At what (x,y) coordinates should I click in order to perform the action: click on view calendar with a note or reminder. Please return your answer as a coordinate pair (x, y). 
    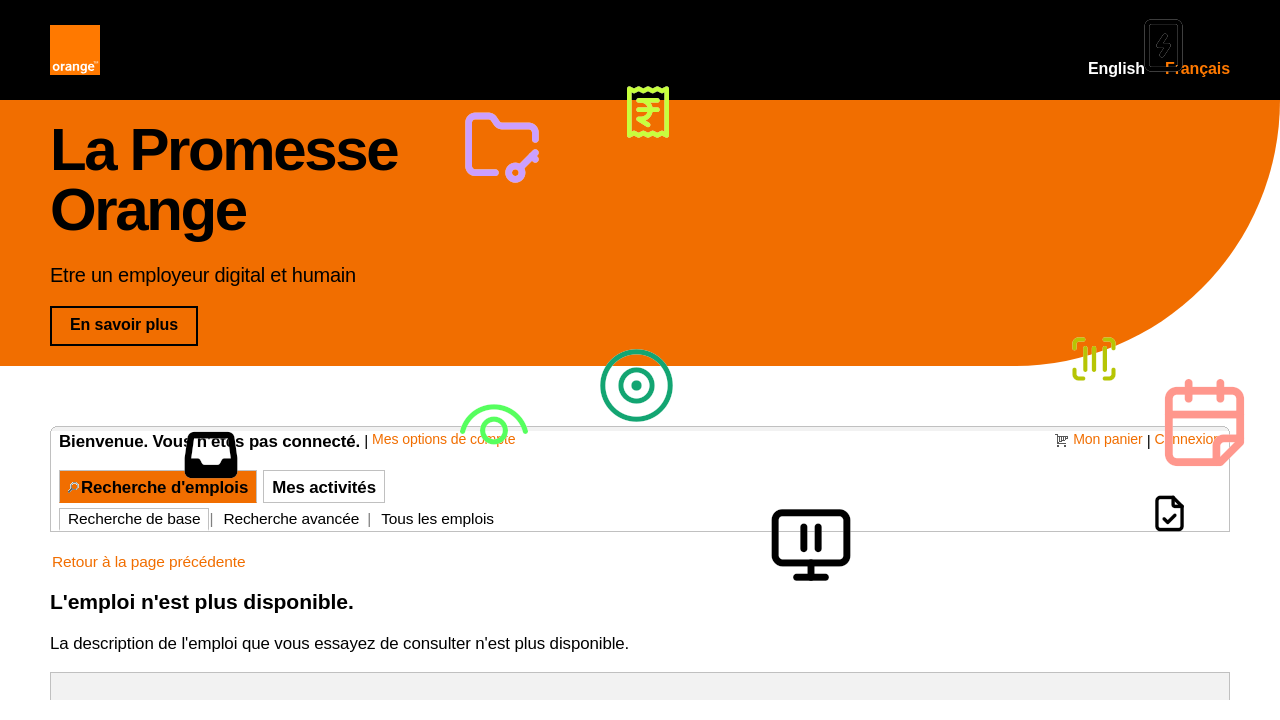
    Looking at the image, I should click on (1204, 422).